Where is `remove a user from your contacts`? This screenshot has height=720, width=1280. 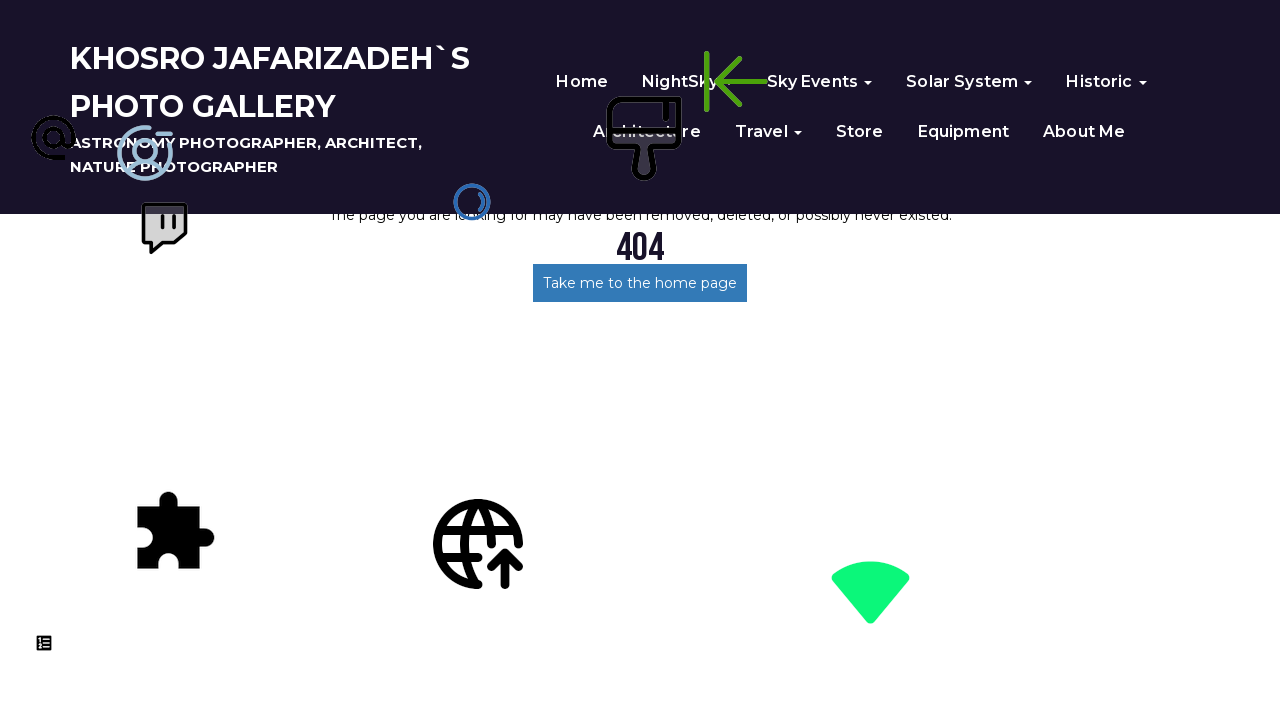 remove a user from your contacts is located at coordinates (145, 153).